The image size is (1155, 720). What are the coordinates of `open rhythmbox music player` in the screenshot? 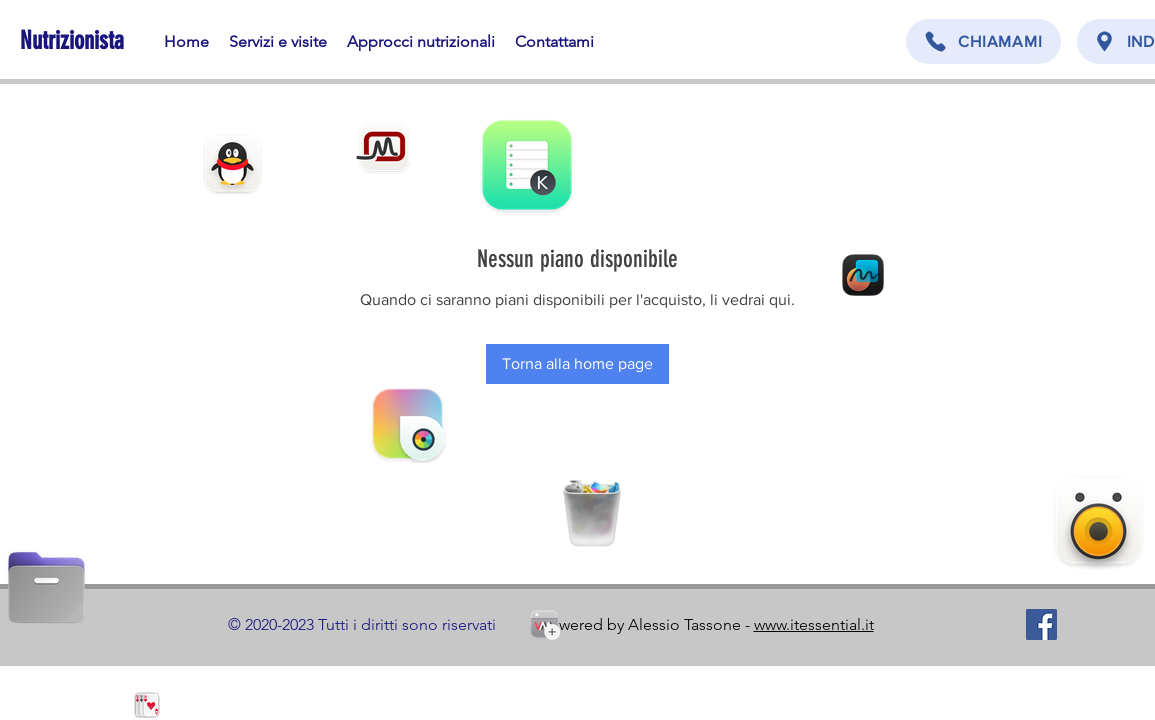 It's located at (1098, 520).